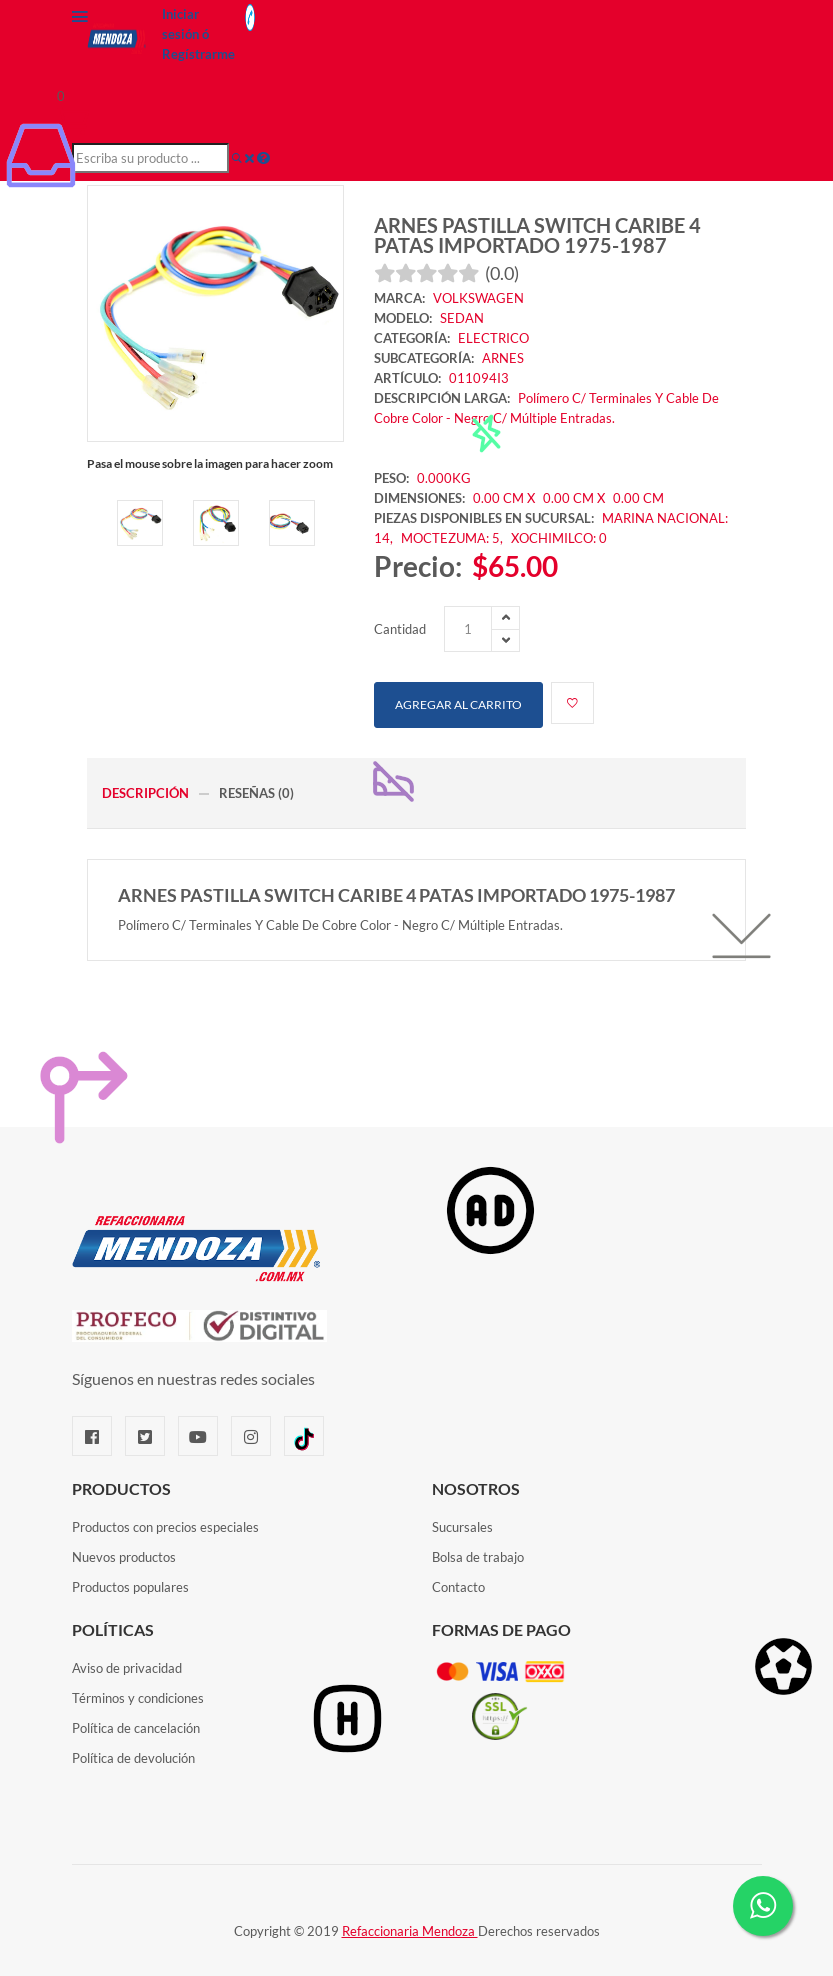  I want to click on view your inbox messages, so click(41, 158).